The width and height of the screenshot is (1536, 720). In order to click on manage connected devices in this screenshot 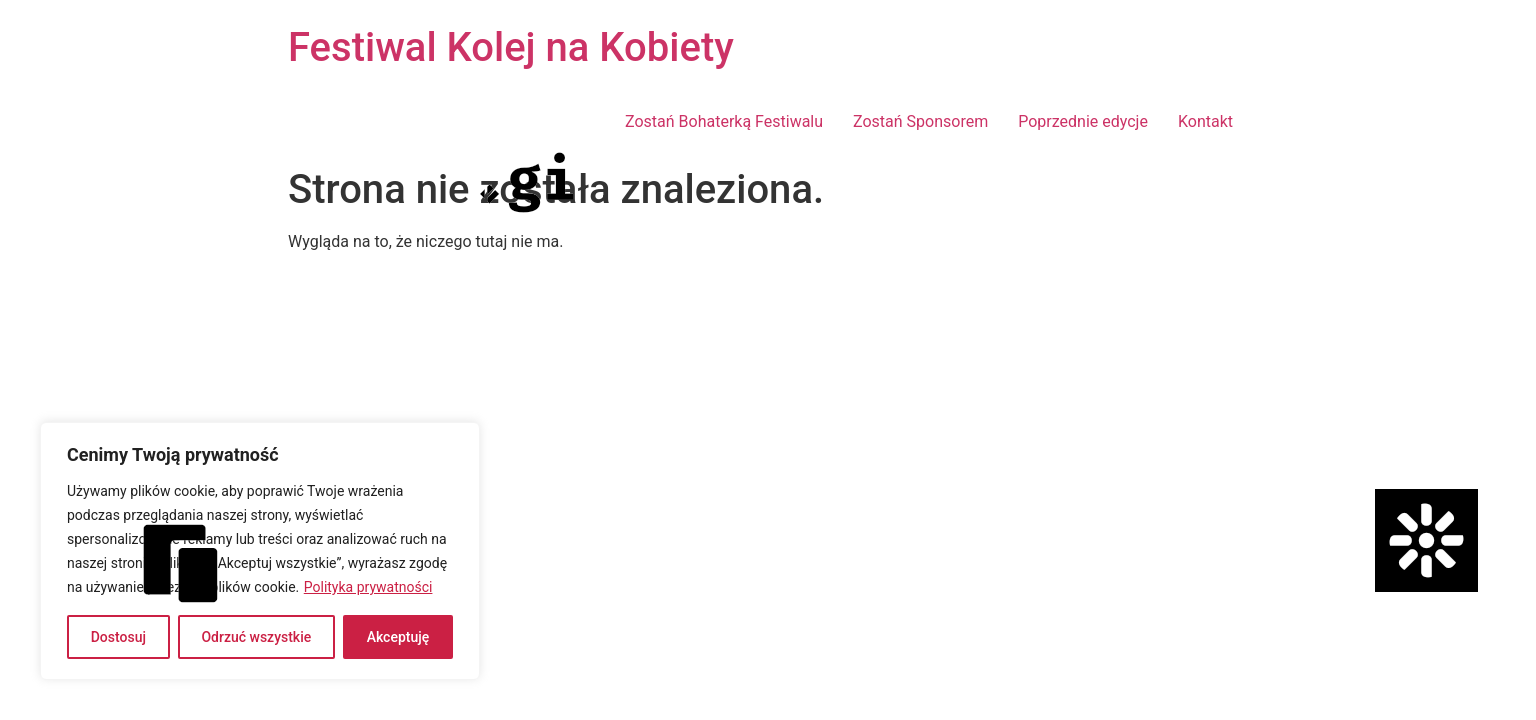, I will do `click(178, 563)`.